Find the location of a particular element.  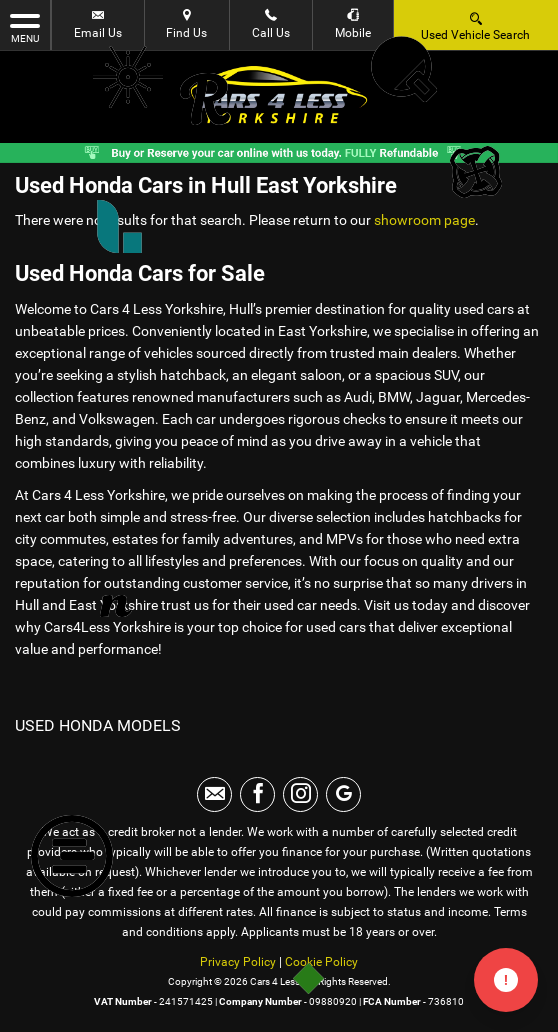

open ping pong or table tennis game is located at coordinates (403, 68).